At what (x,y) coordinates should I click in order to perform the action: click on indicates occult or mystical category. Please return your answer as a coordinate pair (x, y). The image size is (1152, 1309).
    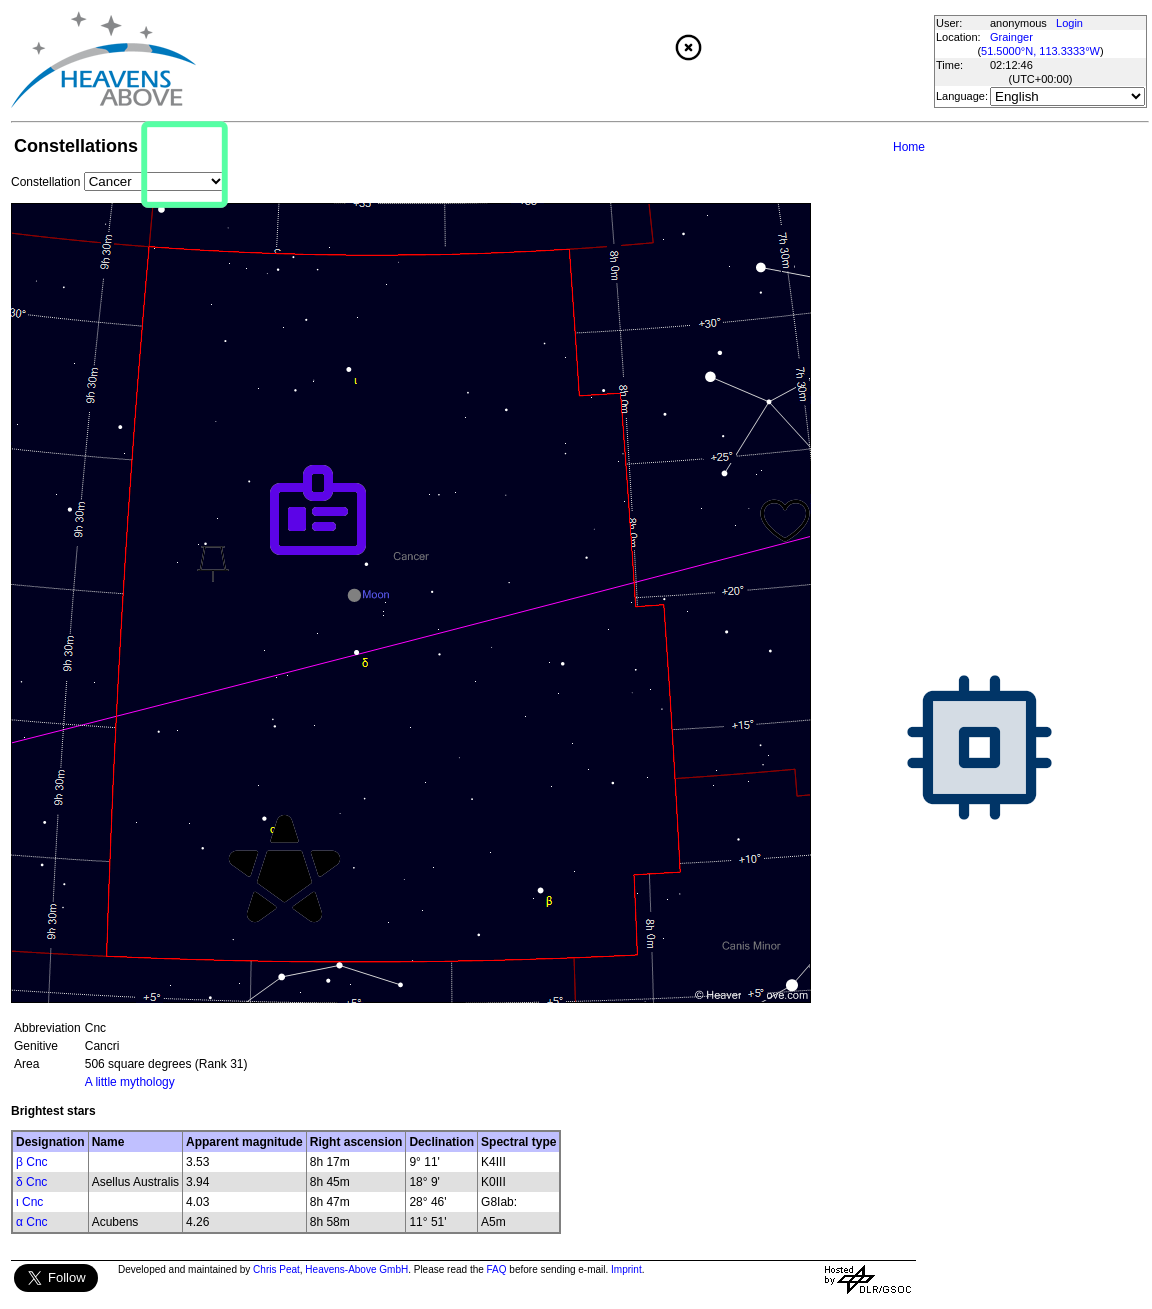
    Looking at the image, I should click on (284, 874).